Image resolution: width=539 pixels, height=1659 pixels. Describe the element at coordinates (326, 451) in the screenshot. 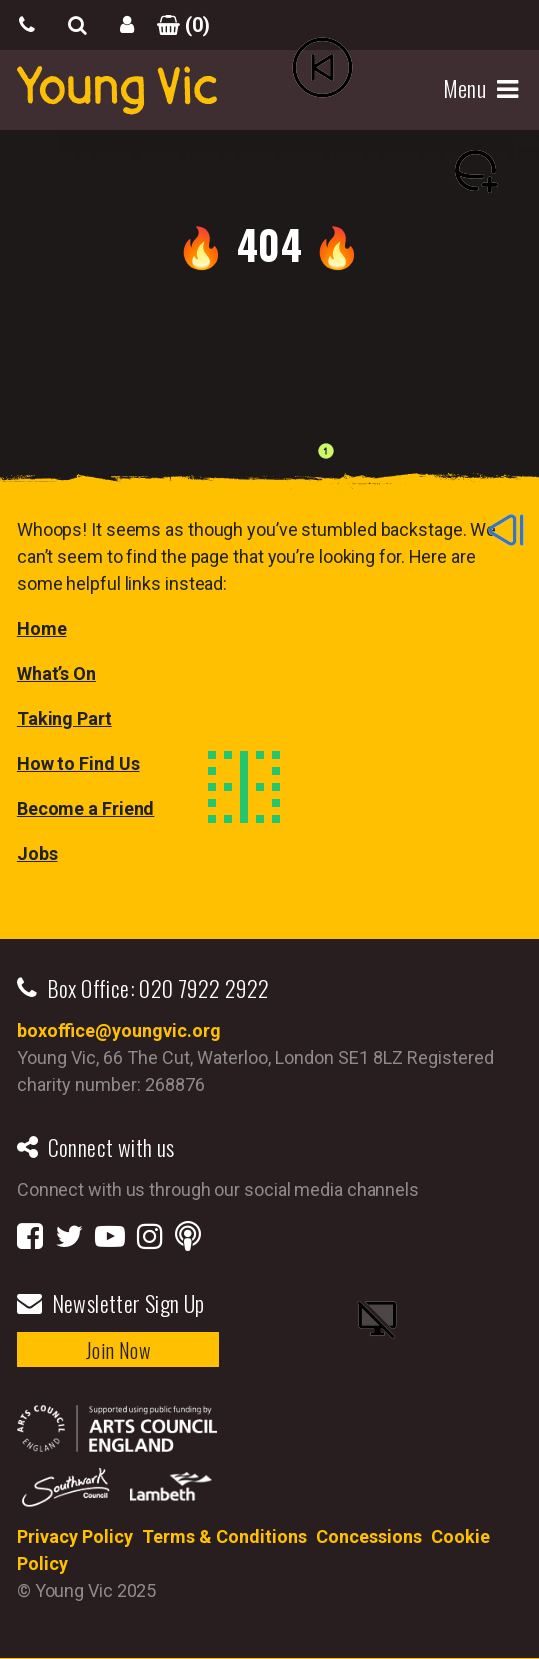

I see `indicates the first step in a sequence or process` at that location.